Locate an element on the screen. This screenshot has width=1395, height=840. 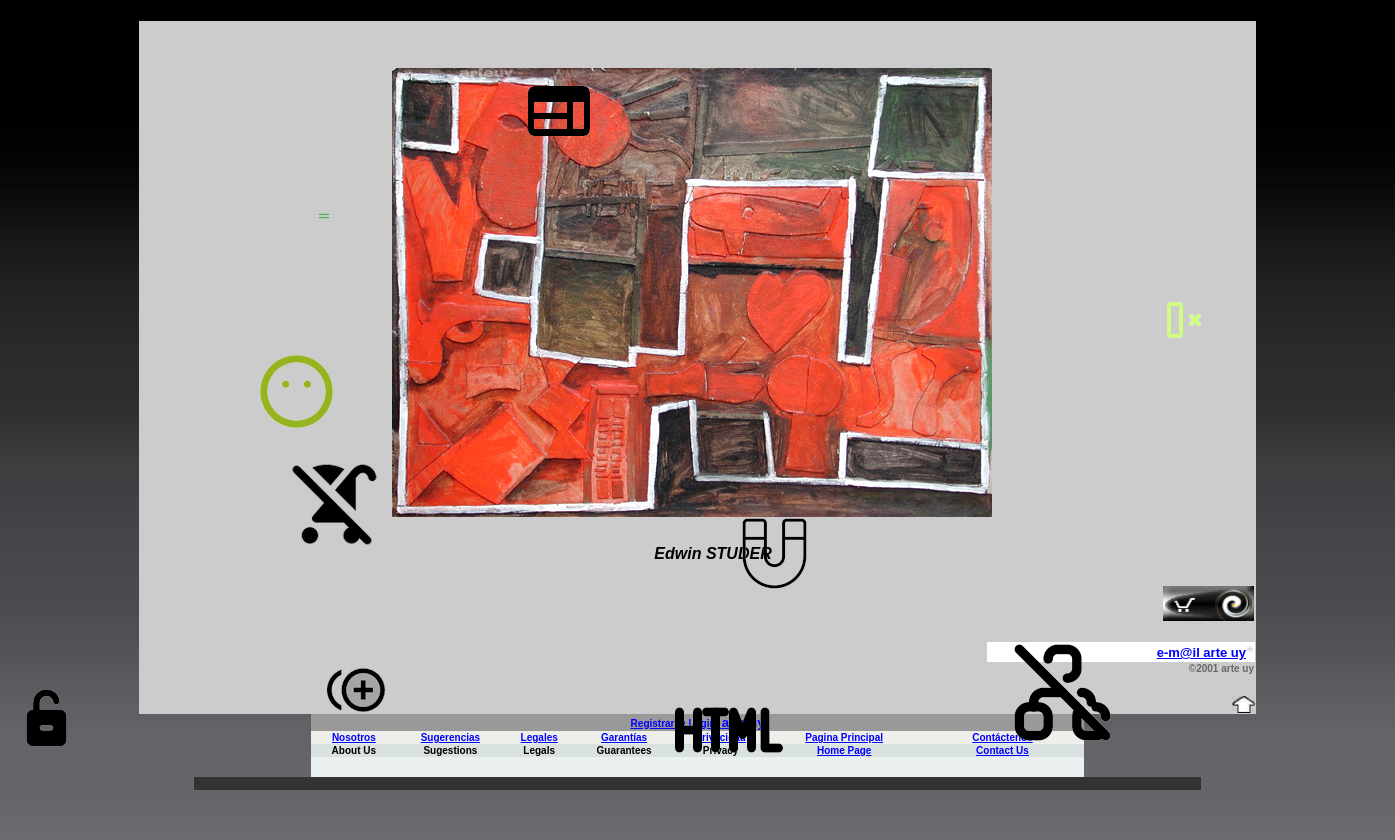
indicates HTML file type or format is located at coordinates (729, 730).